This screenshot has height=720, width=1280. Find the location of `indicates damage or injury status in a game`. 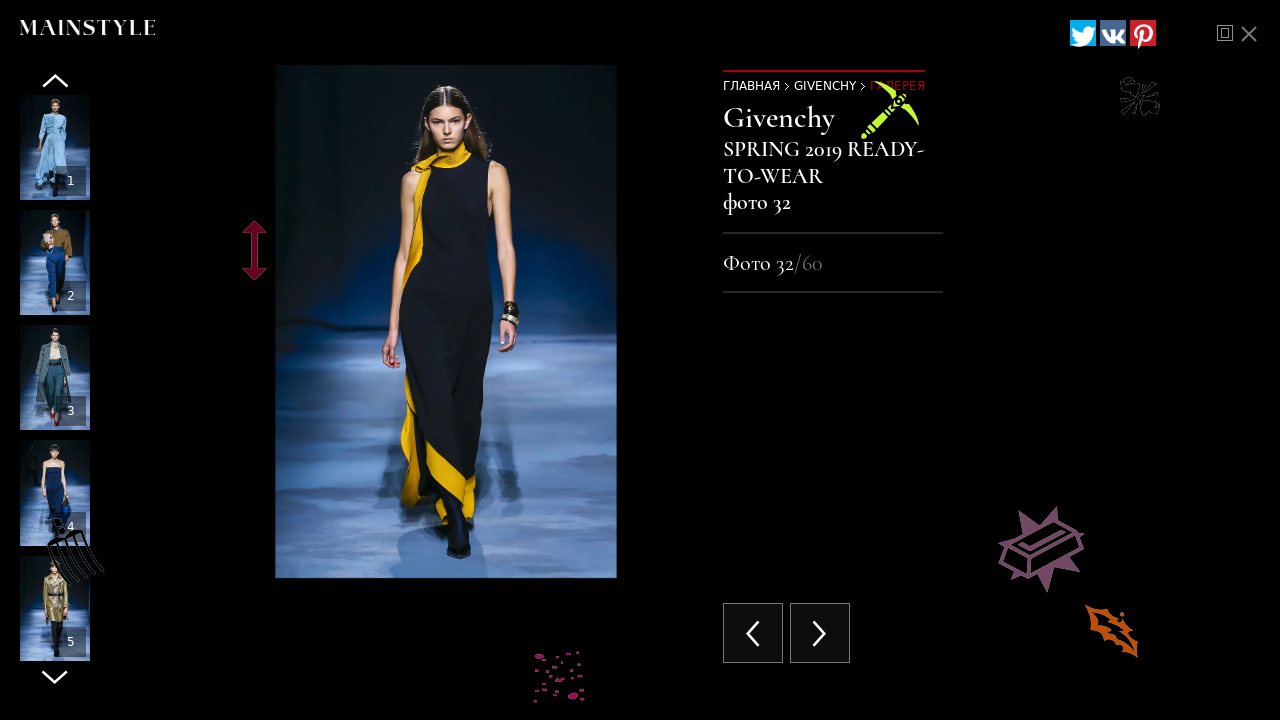

indicates damage or injury status in a game is located at coordinates (1111, 631).